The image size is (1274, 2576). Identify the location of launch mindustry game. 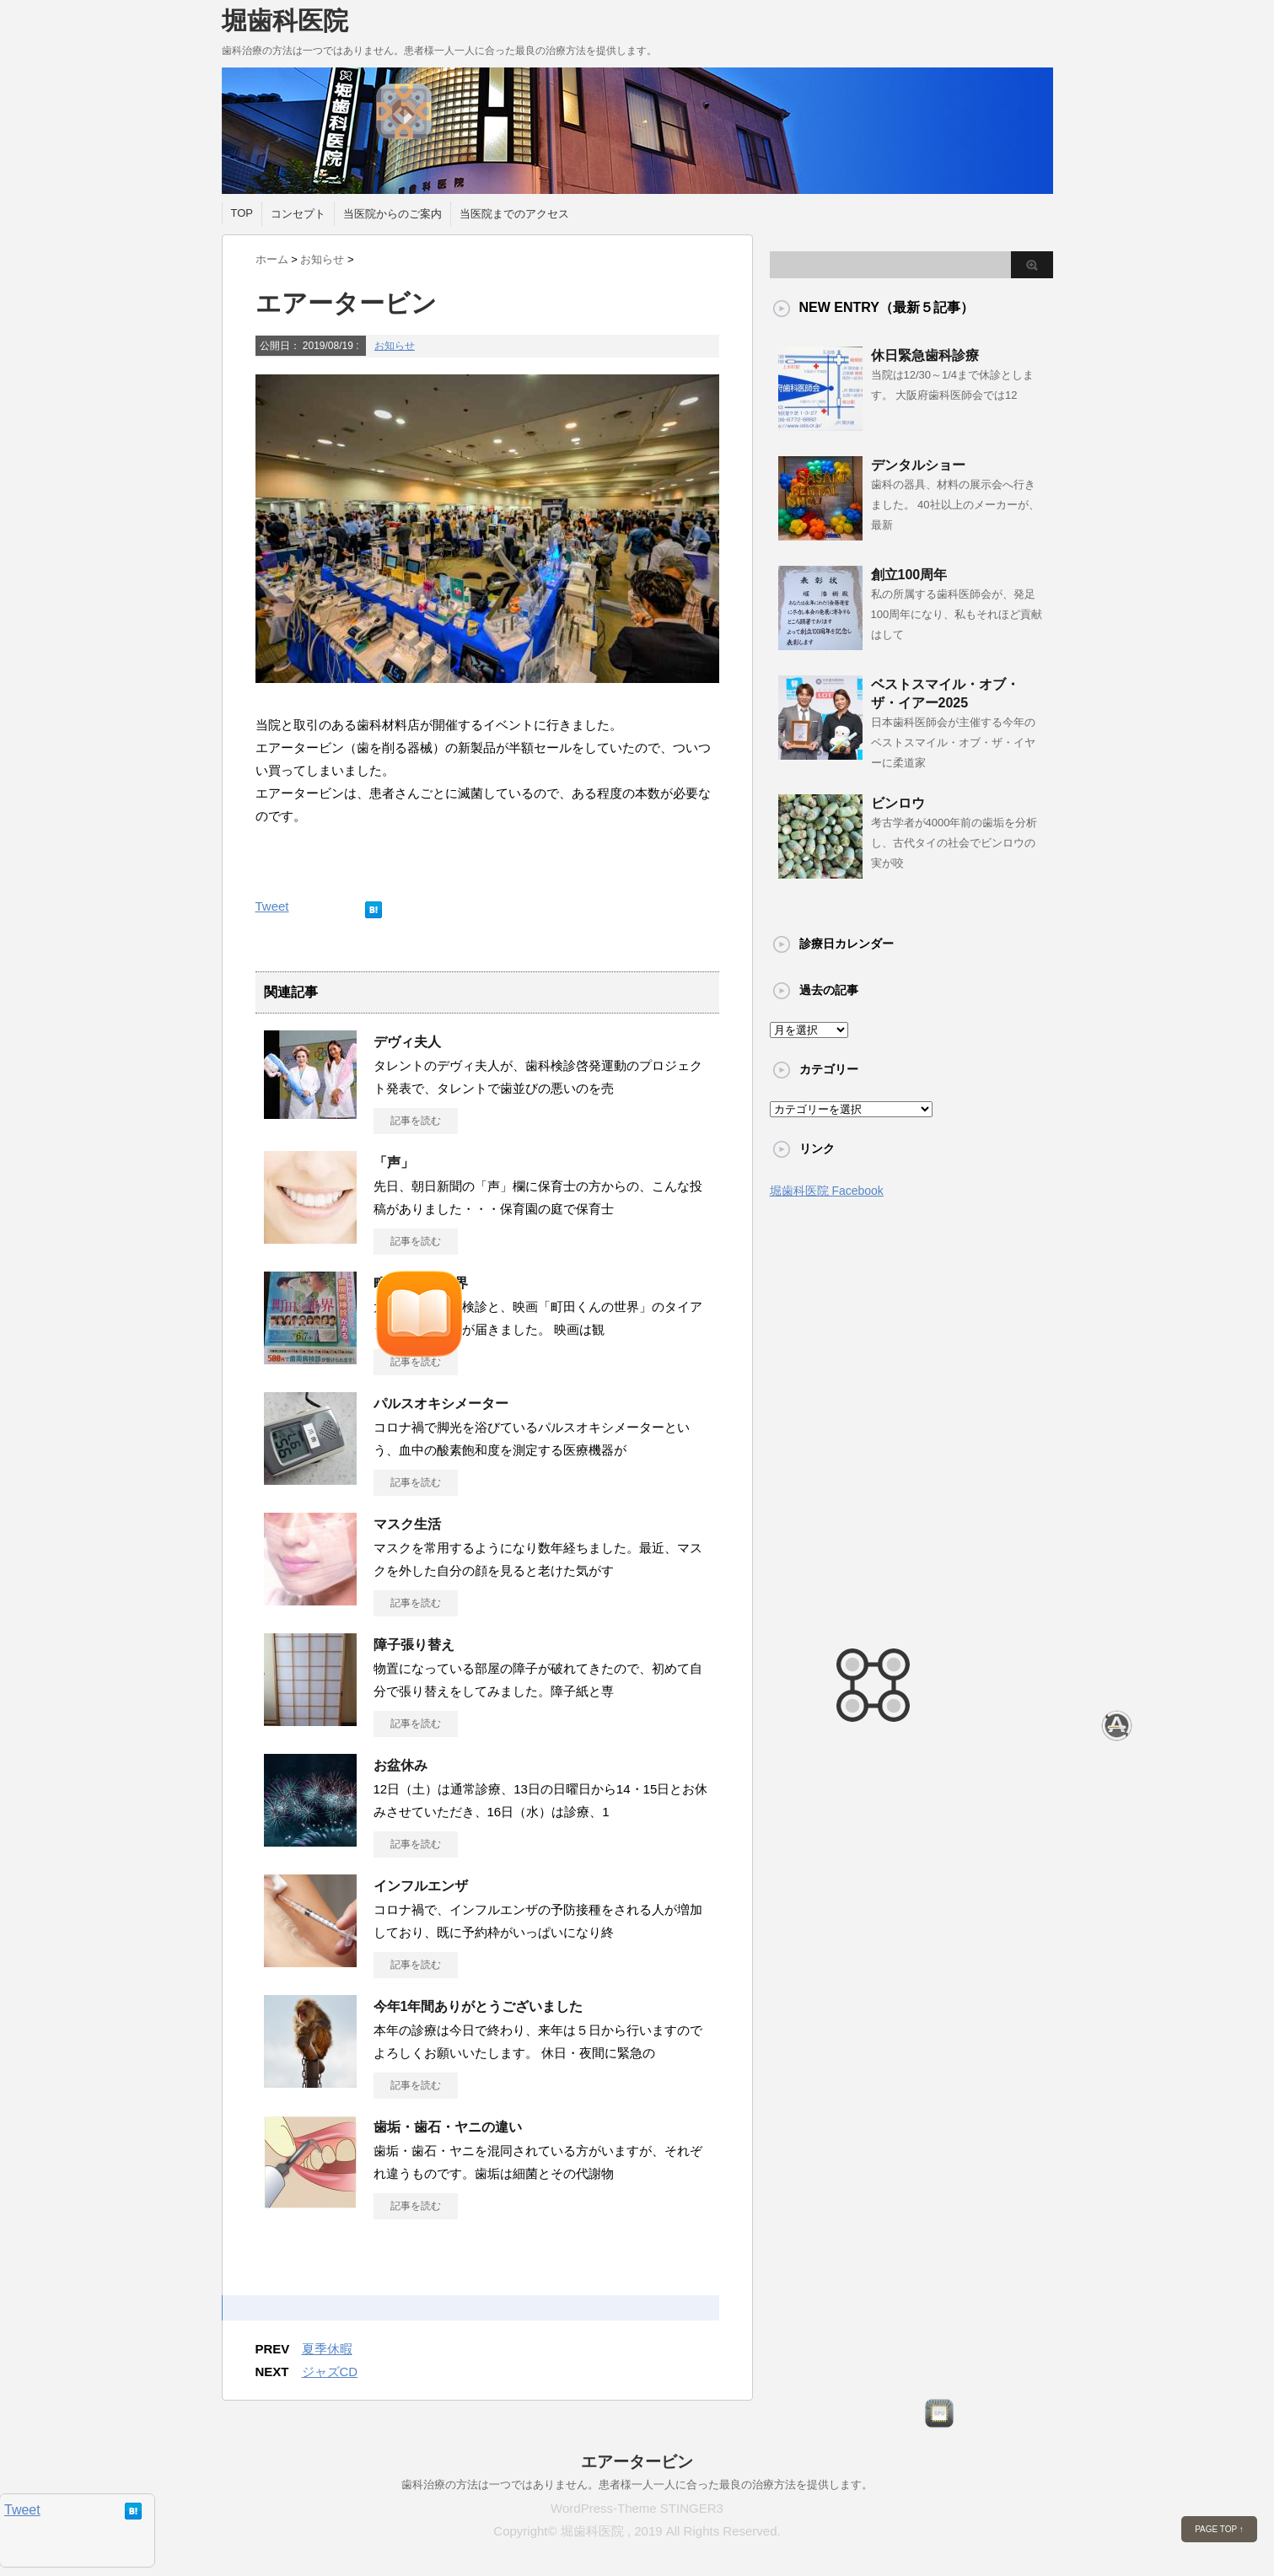
(404, 111).